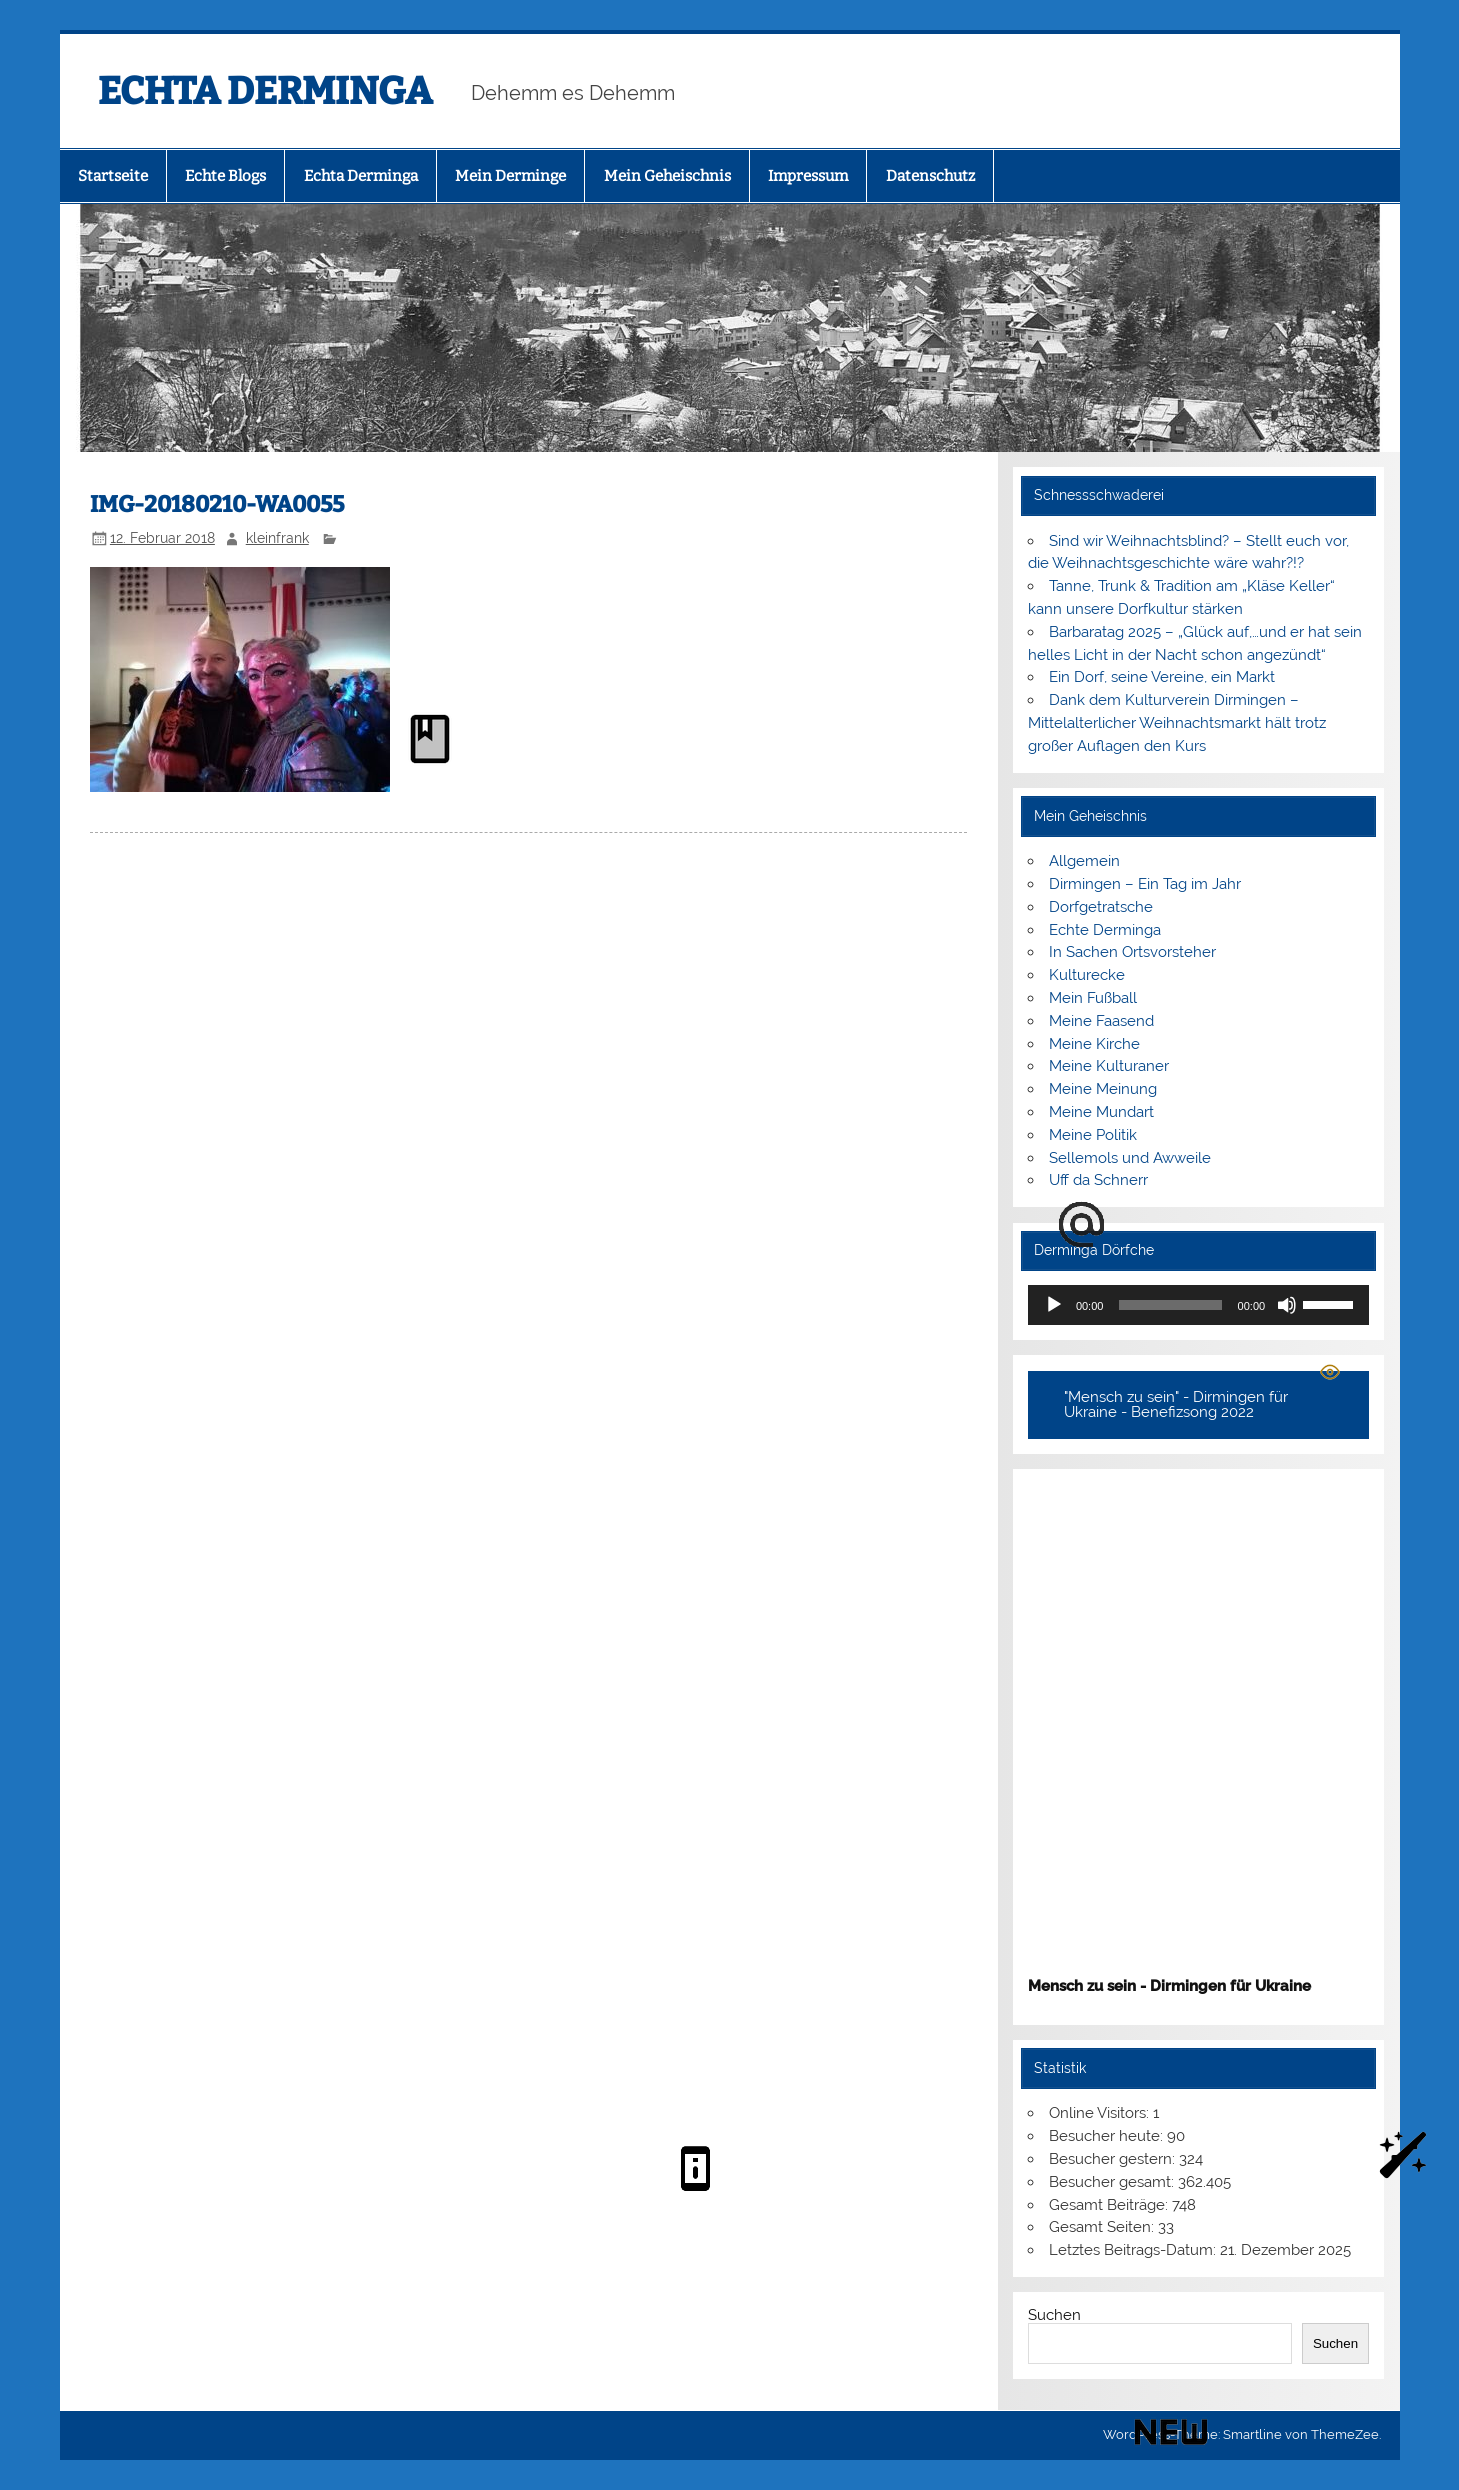 This screenshot has height=2490, width=1459. What do you see at coordinates (1403, 2155) in the screenshot?
I see `apply magic or automatic enhancements` at bounding box center [1403, 2155].